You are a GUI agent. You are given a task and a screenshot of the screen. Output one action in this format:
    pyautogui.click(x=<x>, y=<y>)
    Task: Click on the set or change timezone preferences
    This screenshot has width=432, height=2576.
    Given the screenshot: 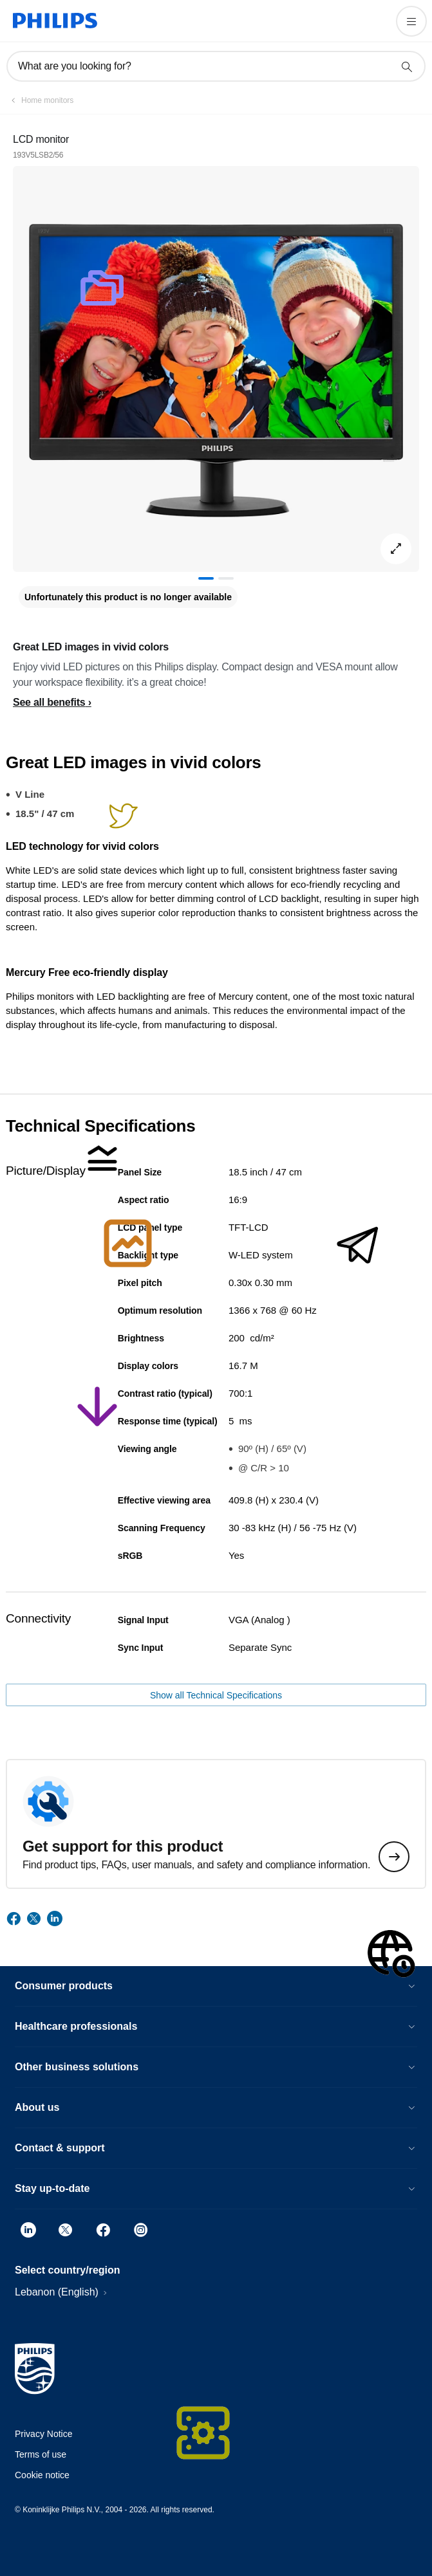 What is the action you would take?
    pyautogui.click(x=390, y=1953)
    